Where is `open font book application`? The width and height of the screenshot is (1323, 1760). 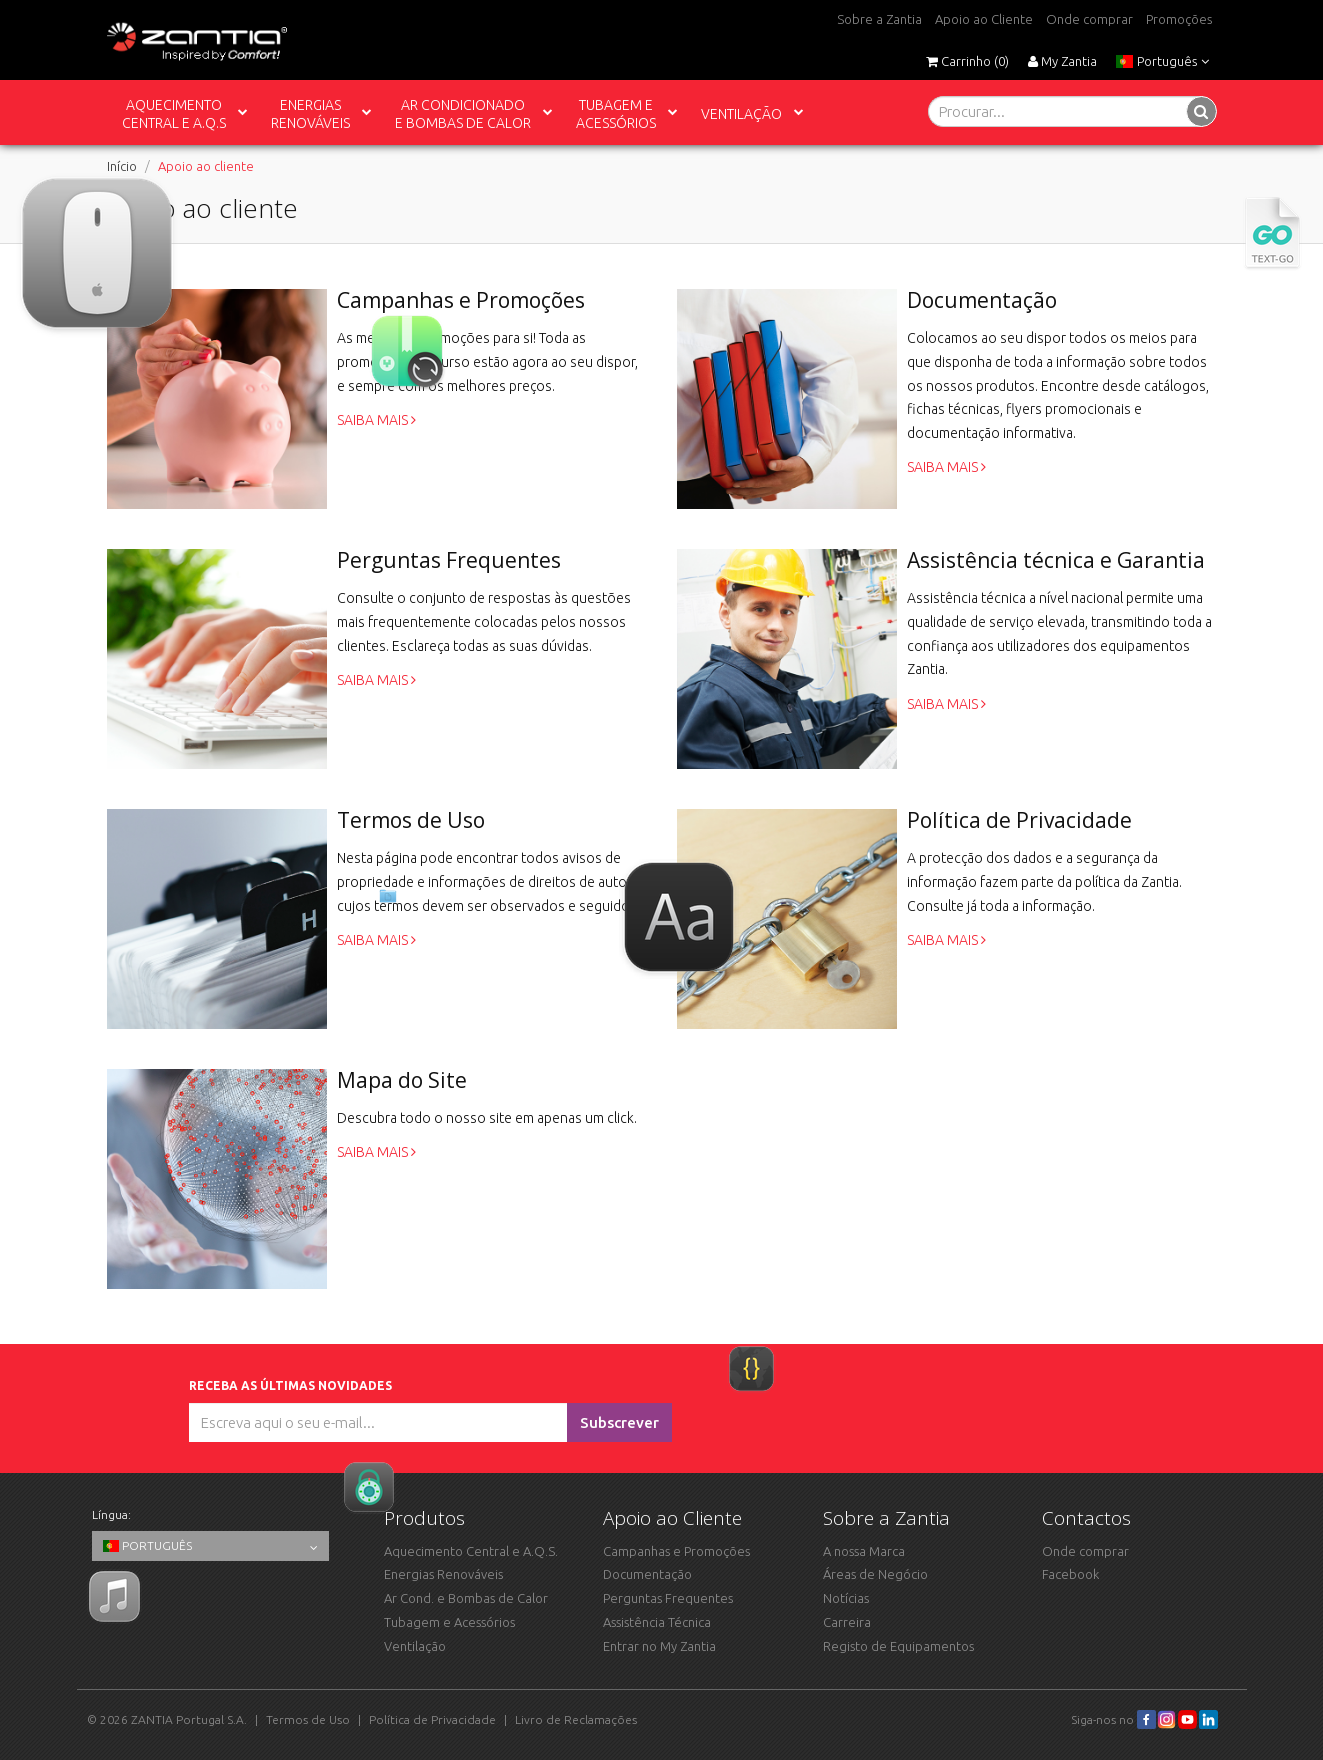
open font book application is located at coordinates (679, 919).